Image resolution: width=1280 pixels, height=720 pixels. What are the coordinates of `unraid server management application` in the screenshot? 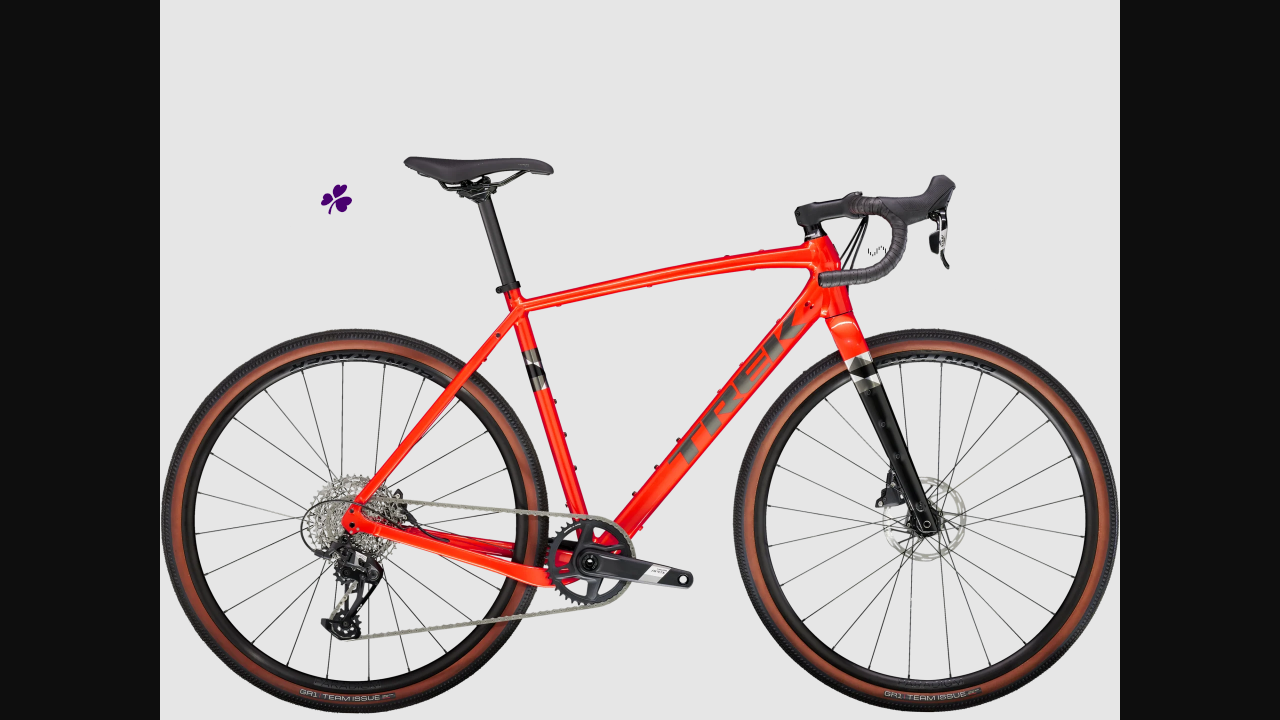 It's located at (877, 251).